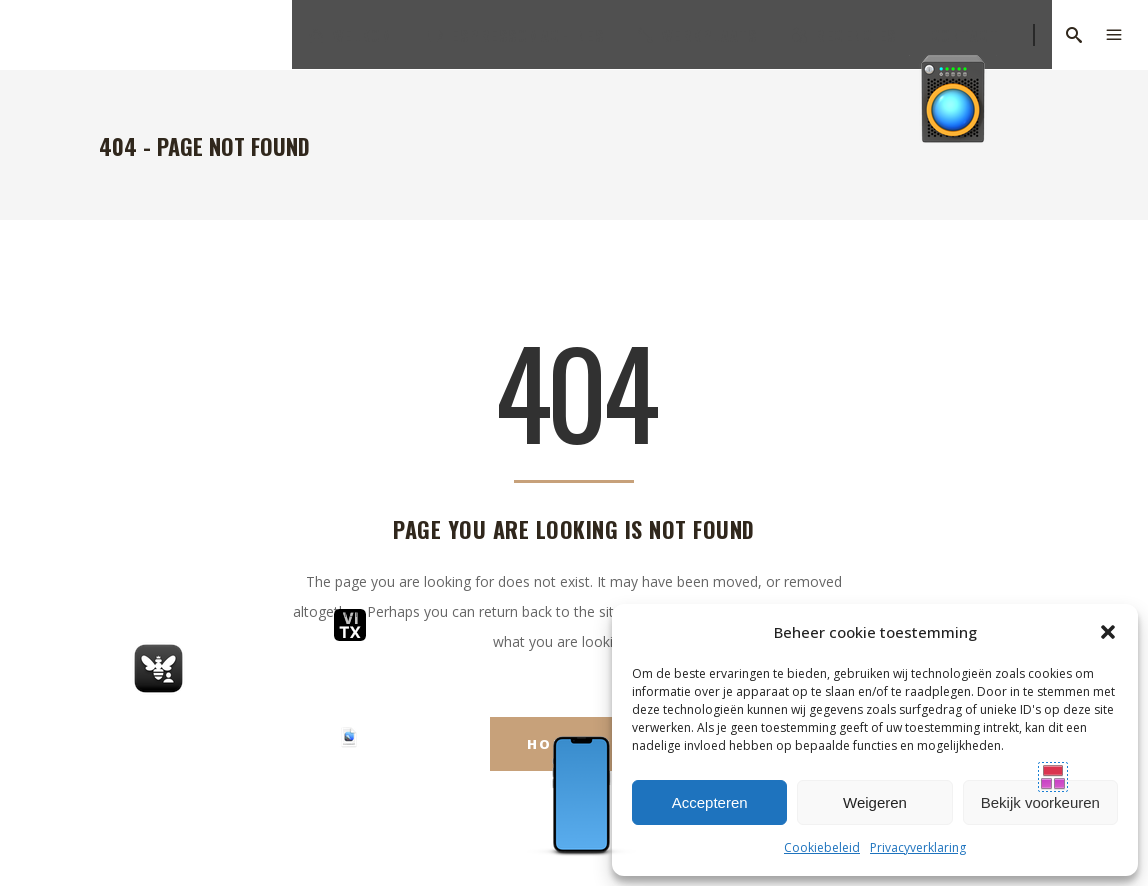 The image size is (1148, 886). What do you see at coordinates (1053, 777) in the screenshot?
I see `select all items in the current view` at bounding box center [1053, 777].